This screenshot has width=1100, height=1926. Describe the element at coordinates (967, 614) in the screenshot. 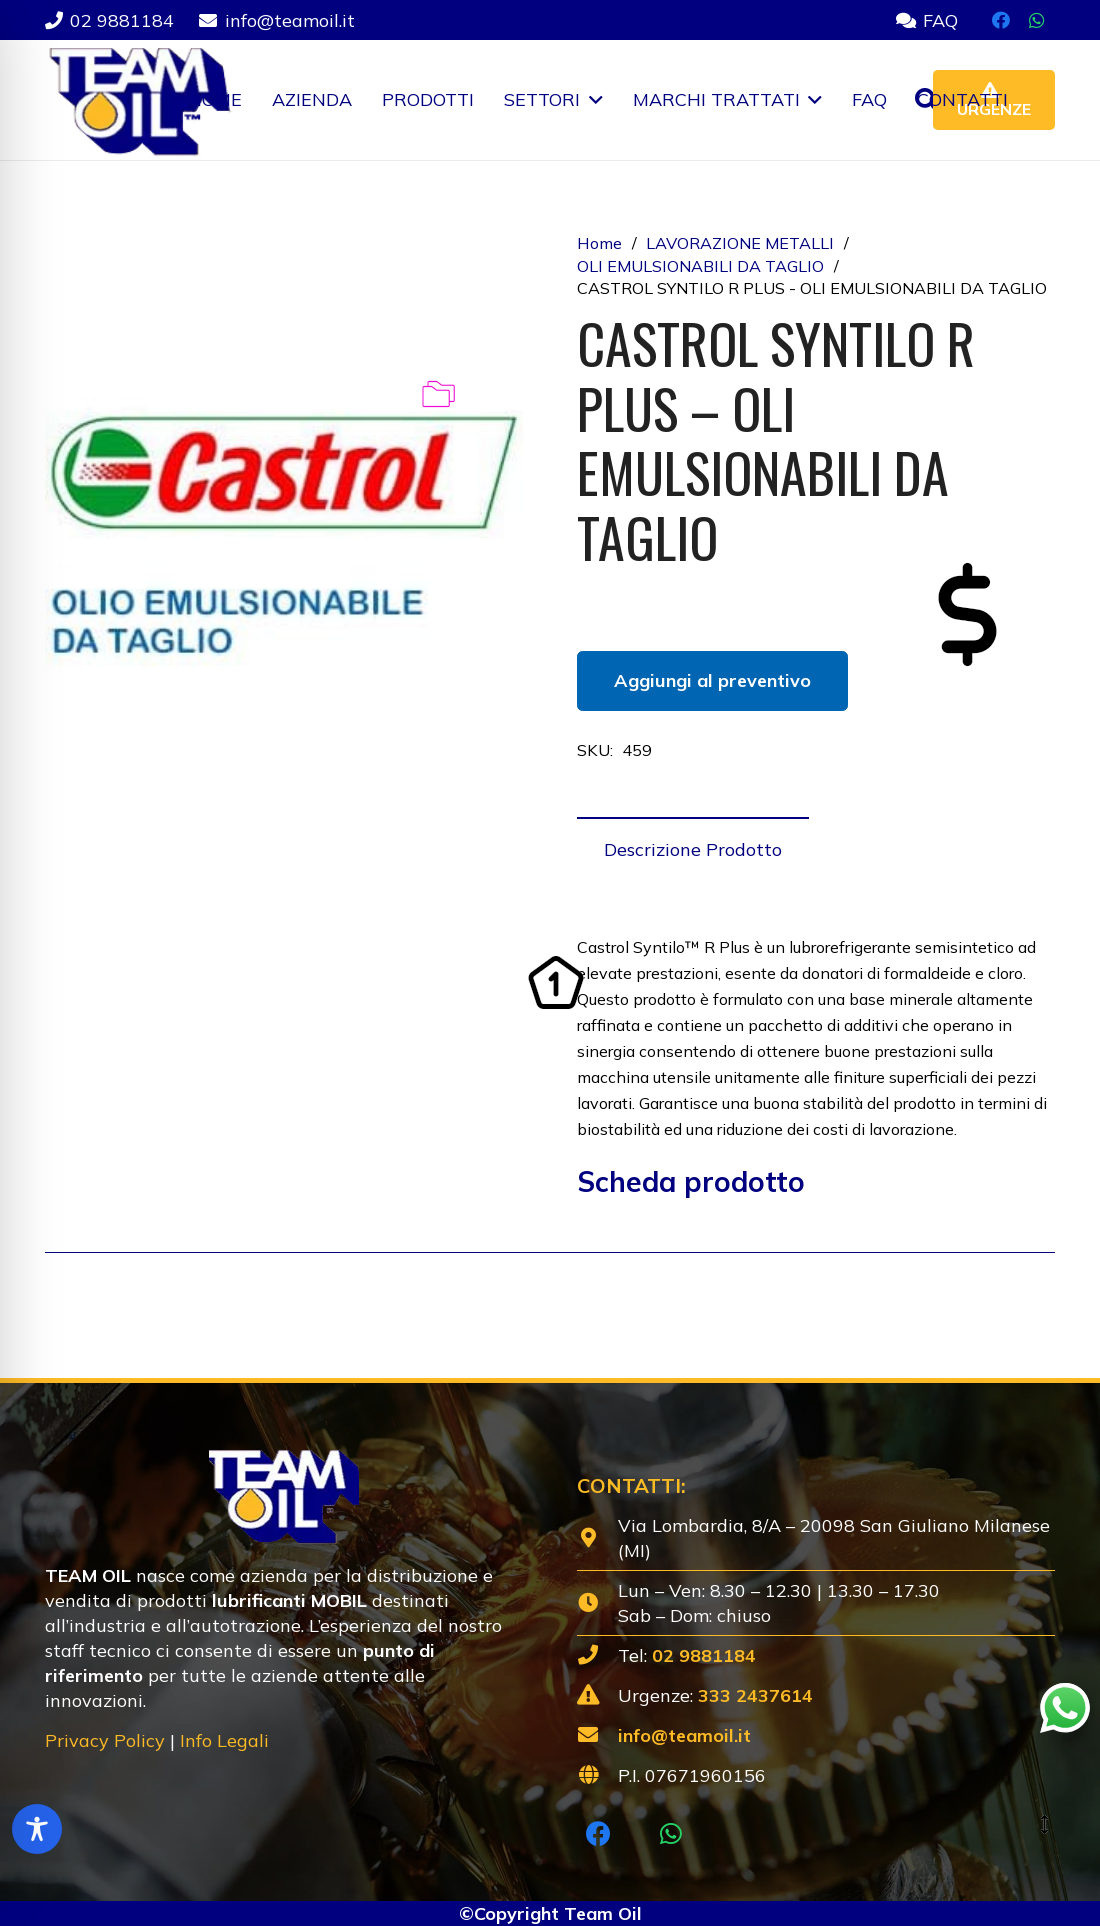

I see `view pricing or payment options` at that location.